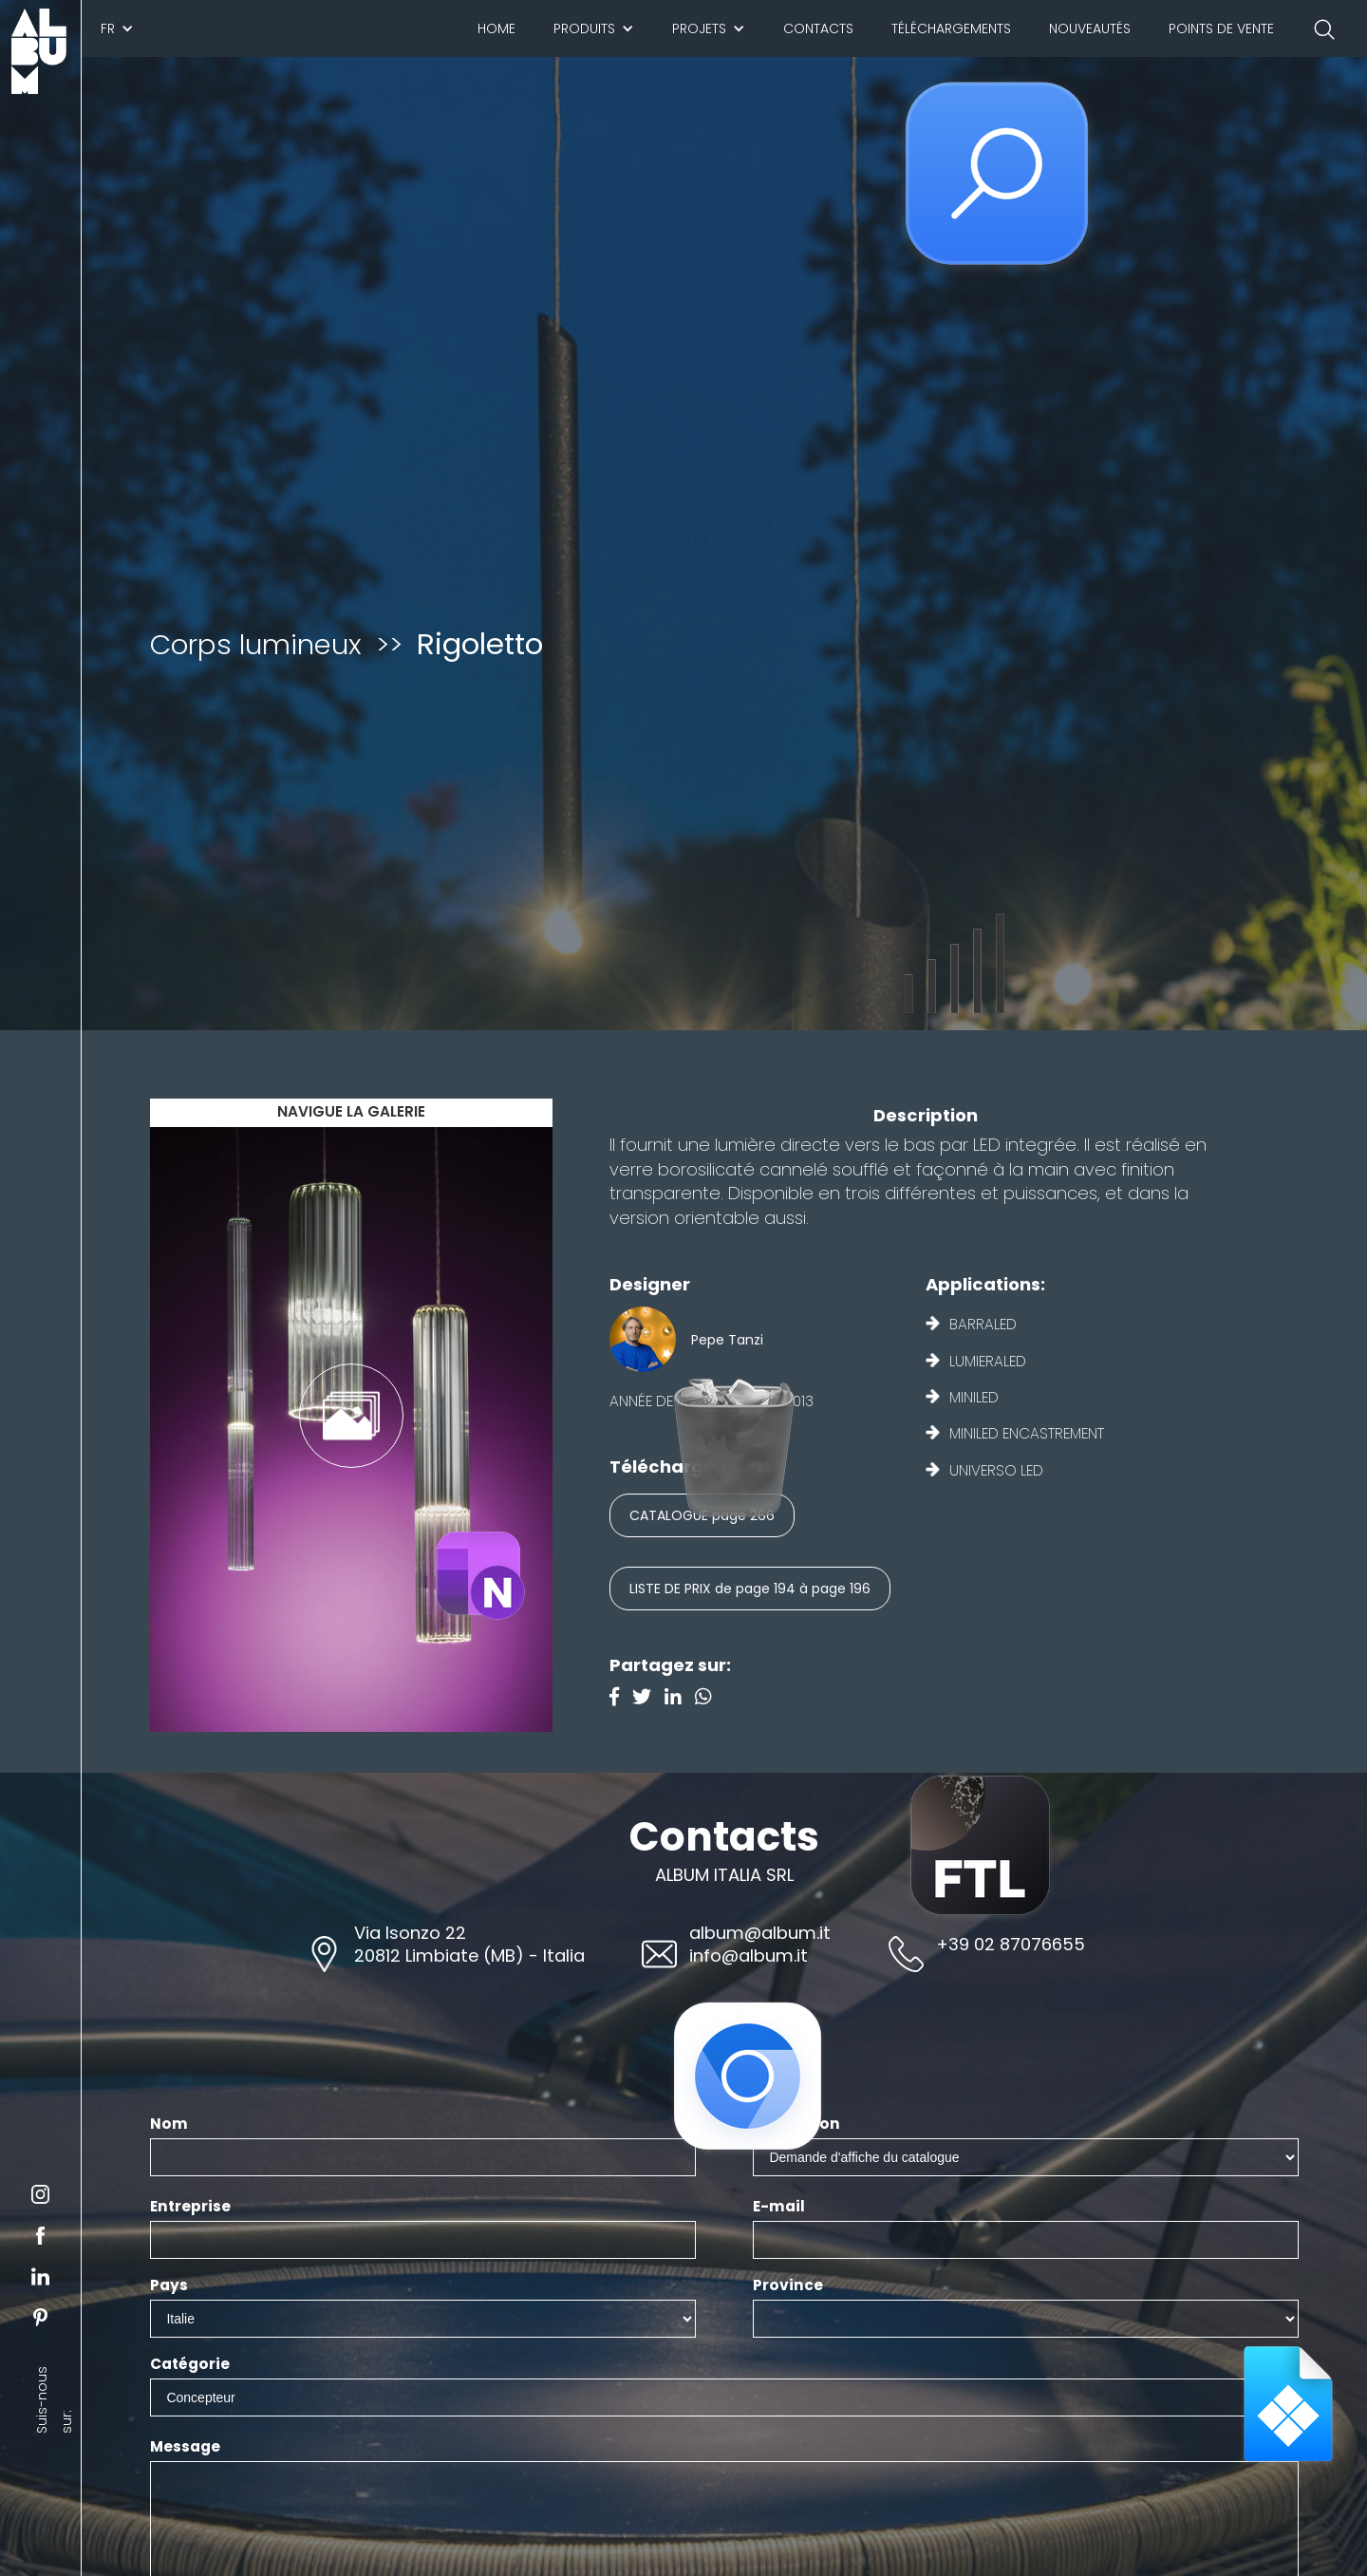 This screenshot has height=2576, width=1367. What do you see at coordinates (997, 177) in the screenshot?
I see `open search or spotlight functionality` at bounding box center [997, 177].